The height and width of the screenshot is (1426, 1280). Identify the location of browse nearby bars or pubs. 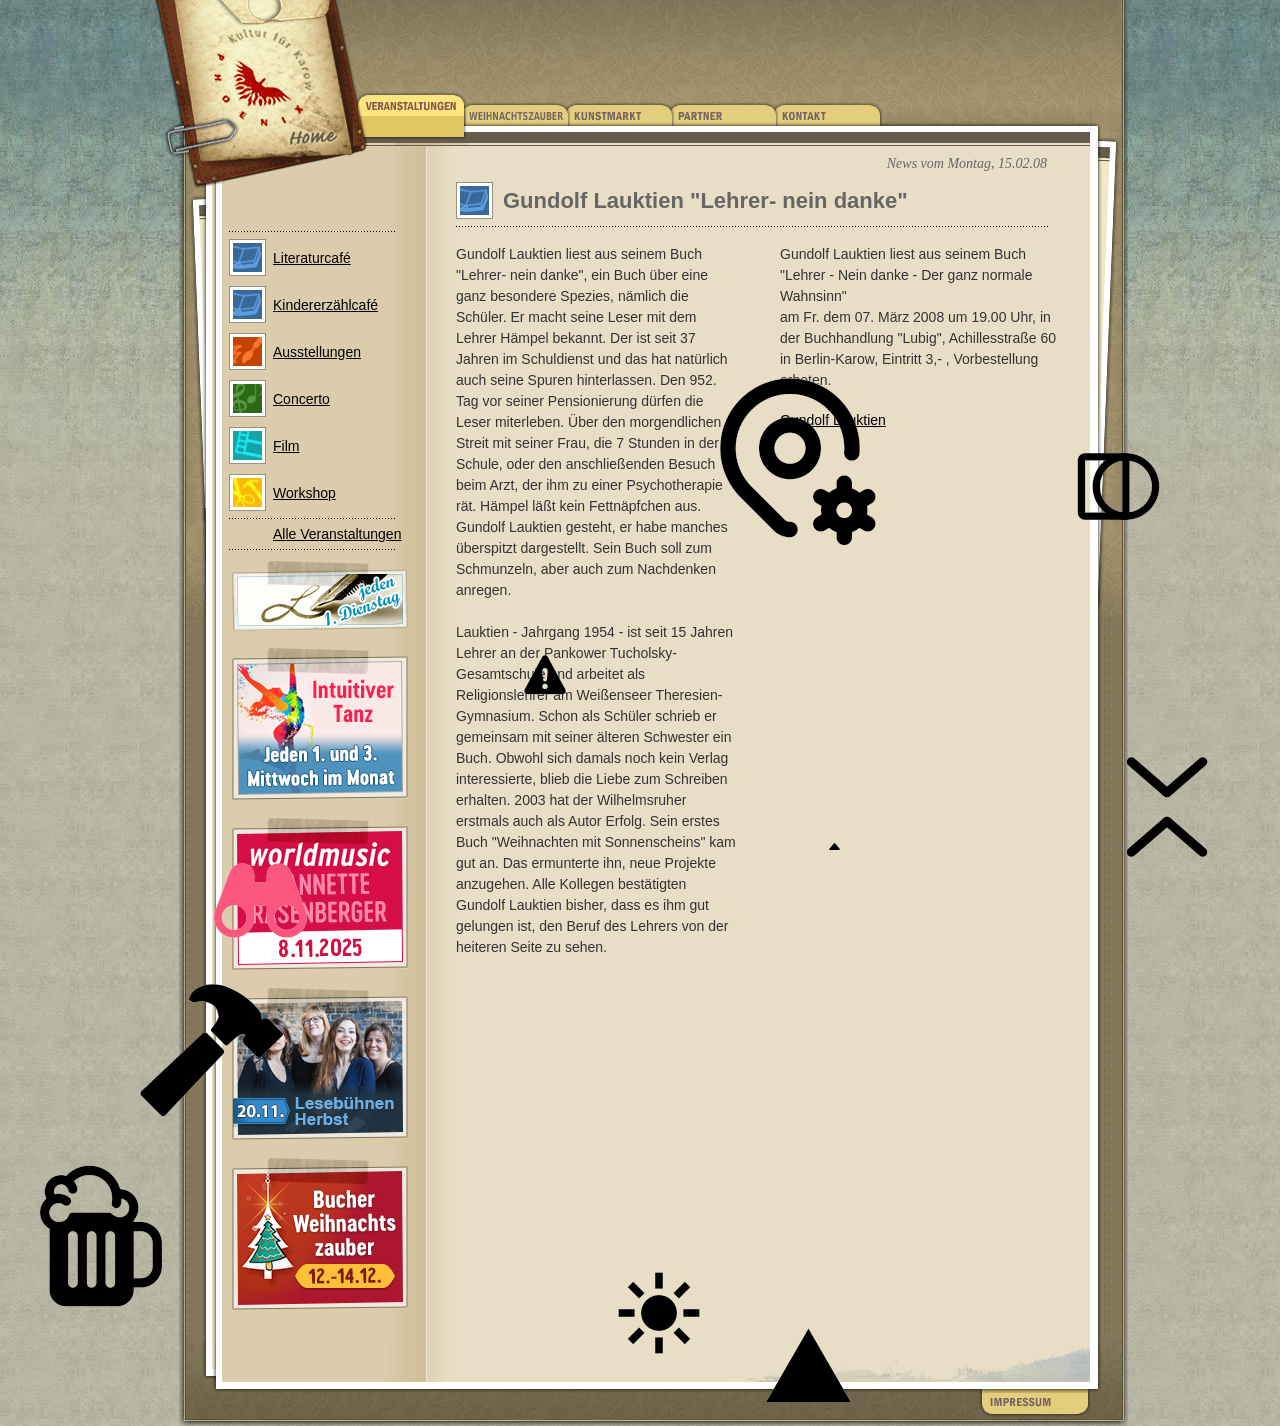
(101, 1236).